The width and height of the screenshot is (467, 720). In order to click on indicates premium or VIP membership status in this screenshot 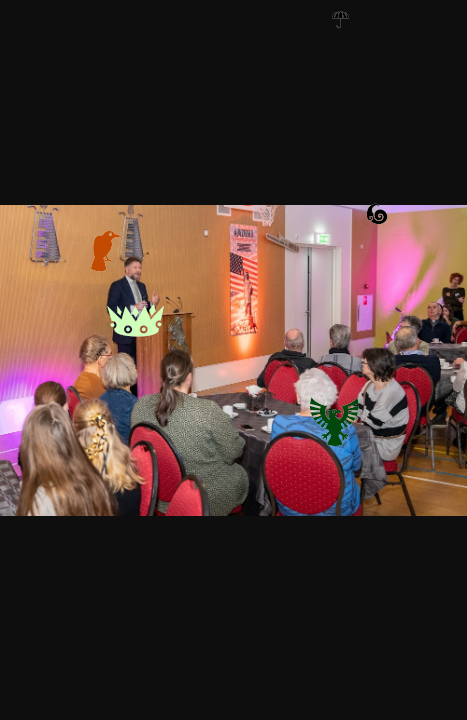, I will do `click(135, 320)`.